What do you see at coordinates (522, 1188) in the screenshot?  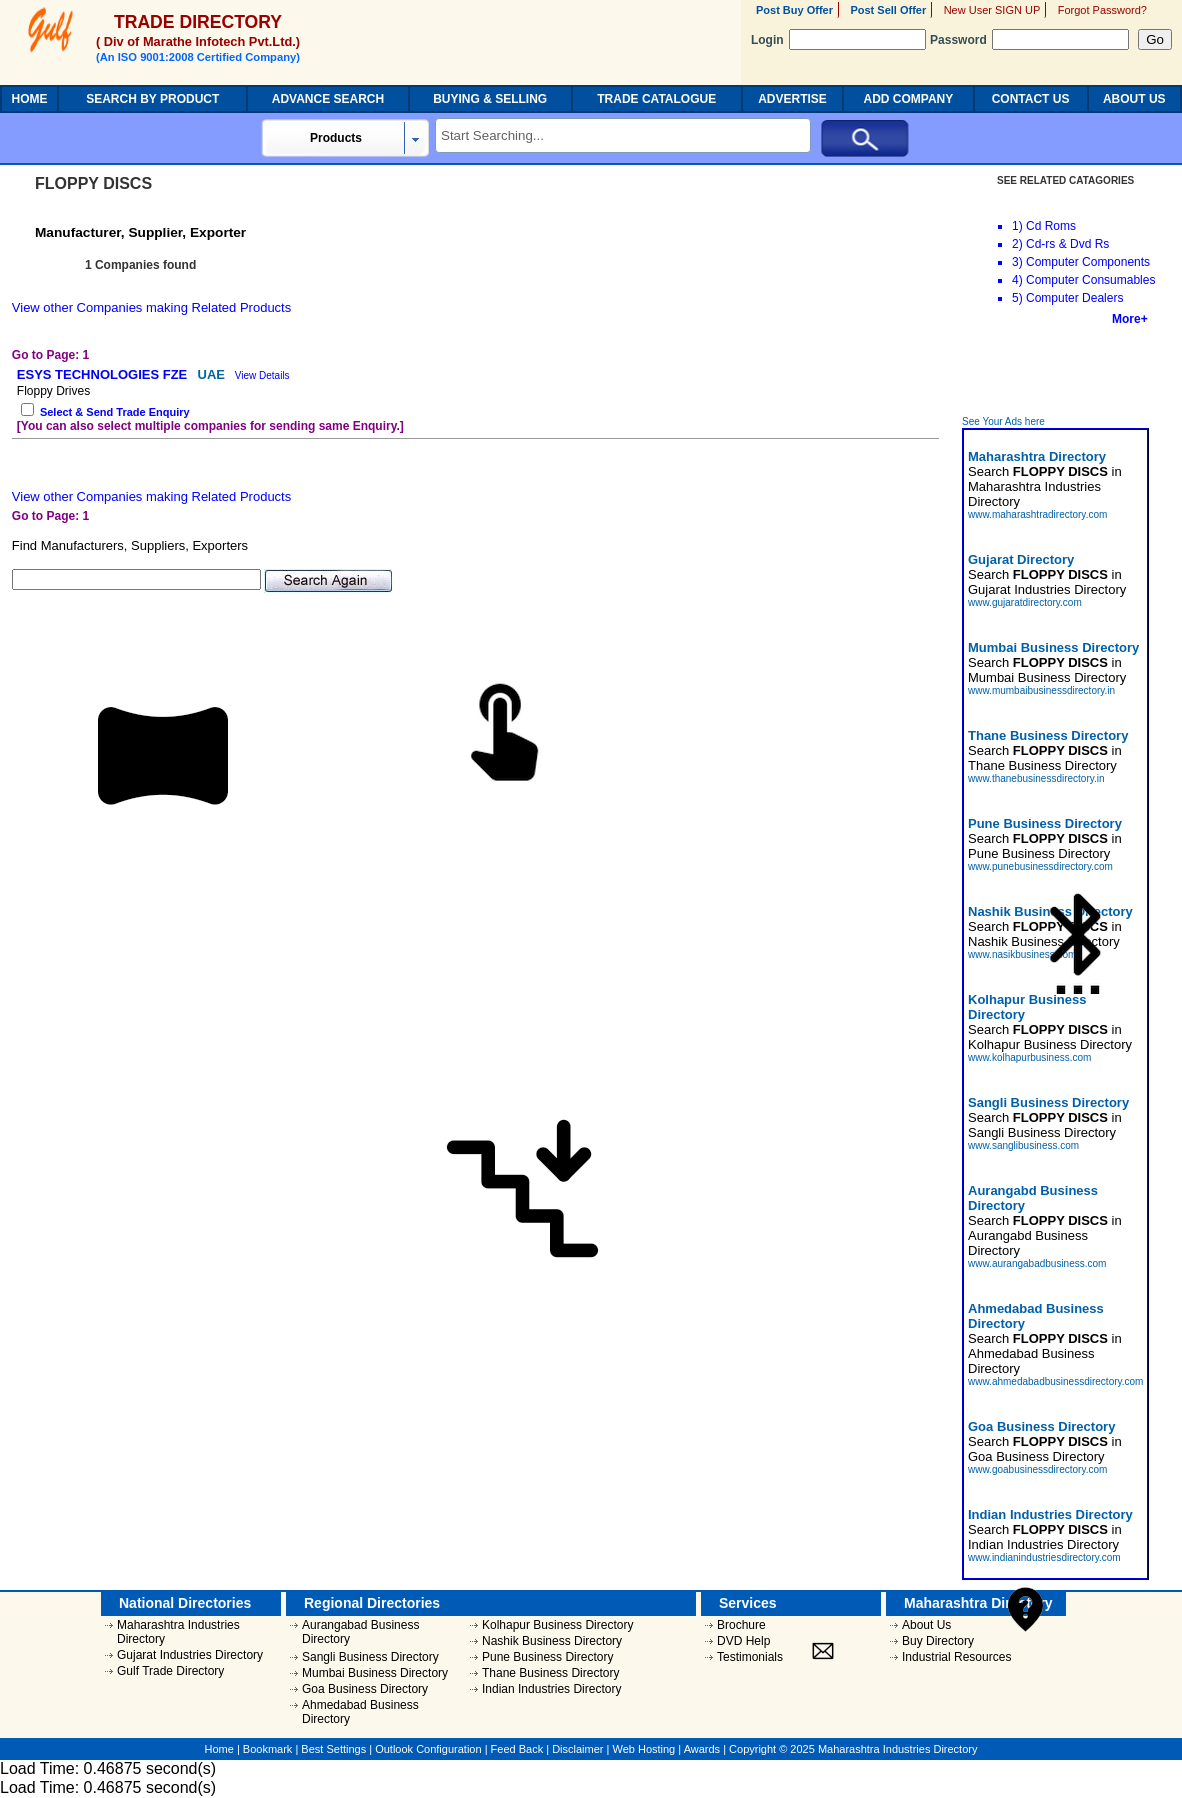 I see `navigate to a lower floor` at bounding box center [522, 1188].